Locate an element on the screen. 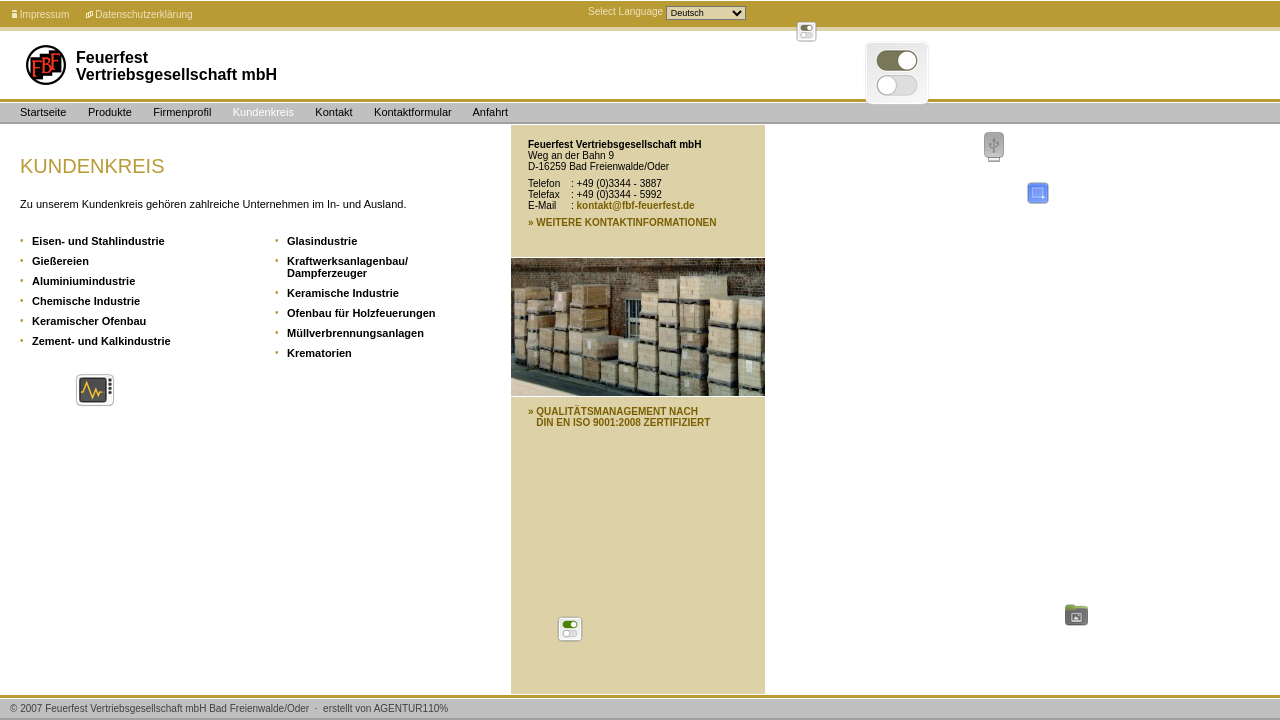 The width and height of the screenshot is (1280, 720). open desktop preferences or settings is located at coordinates (570, 629).